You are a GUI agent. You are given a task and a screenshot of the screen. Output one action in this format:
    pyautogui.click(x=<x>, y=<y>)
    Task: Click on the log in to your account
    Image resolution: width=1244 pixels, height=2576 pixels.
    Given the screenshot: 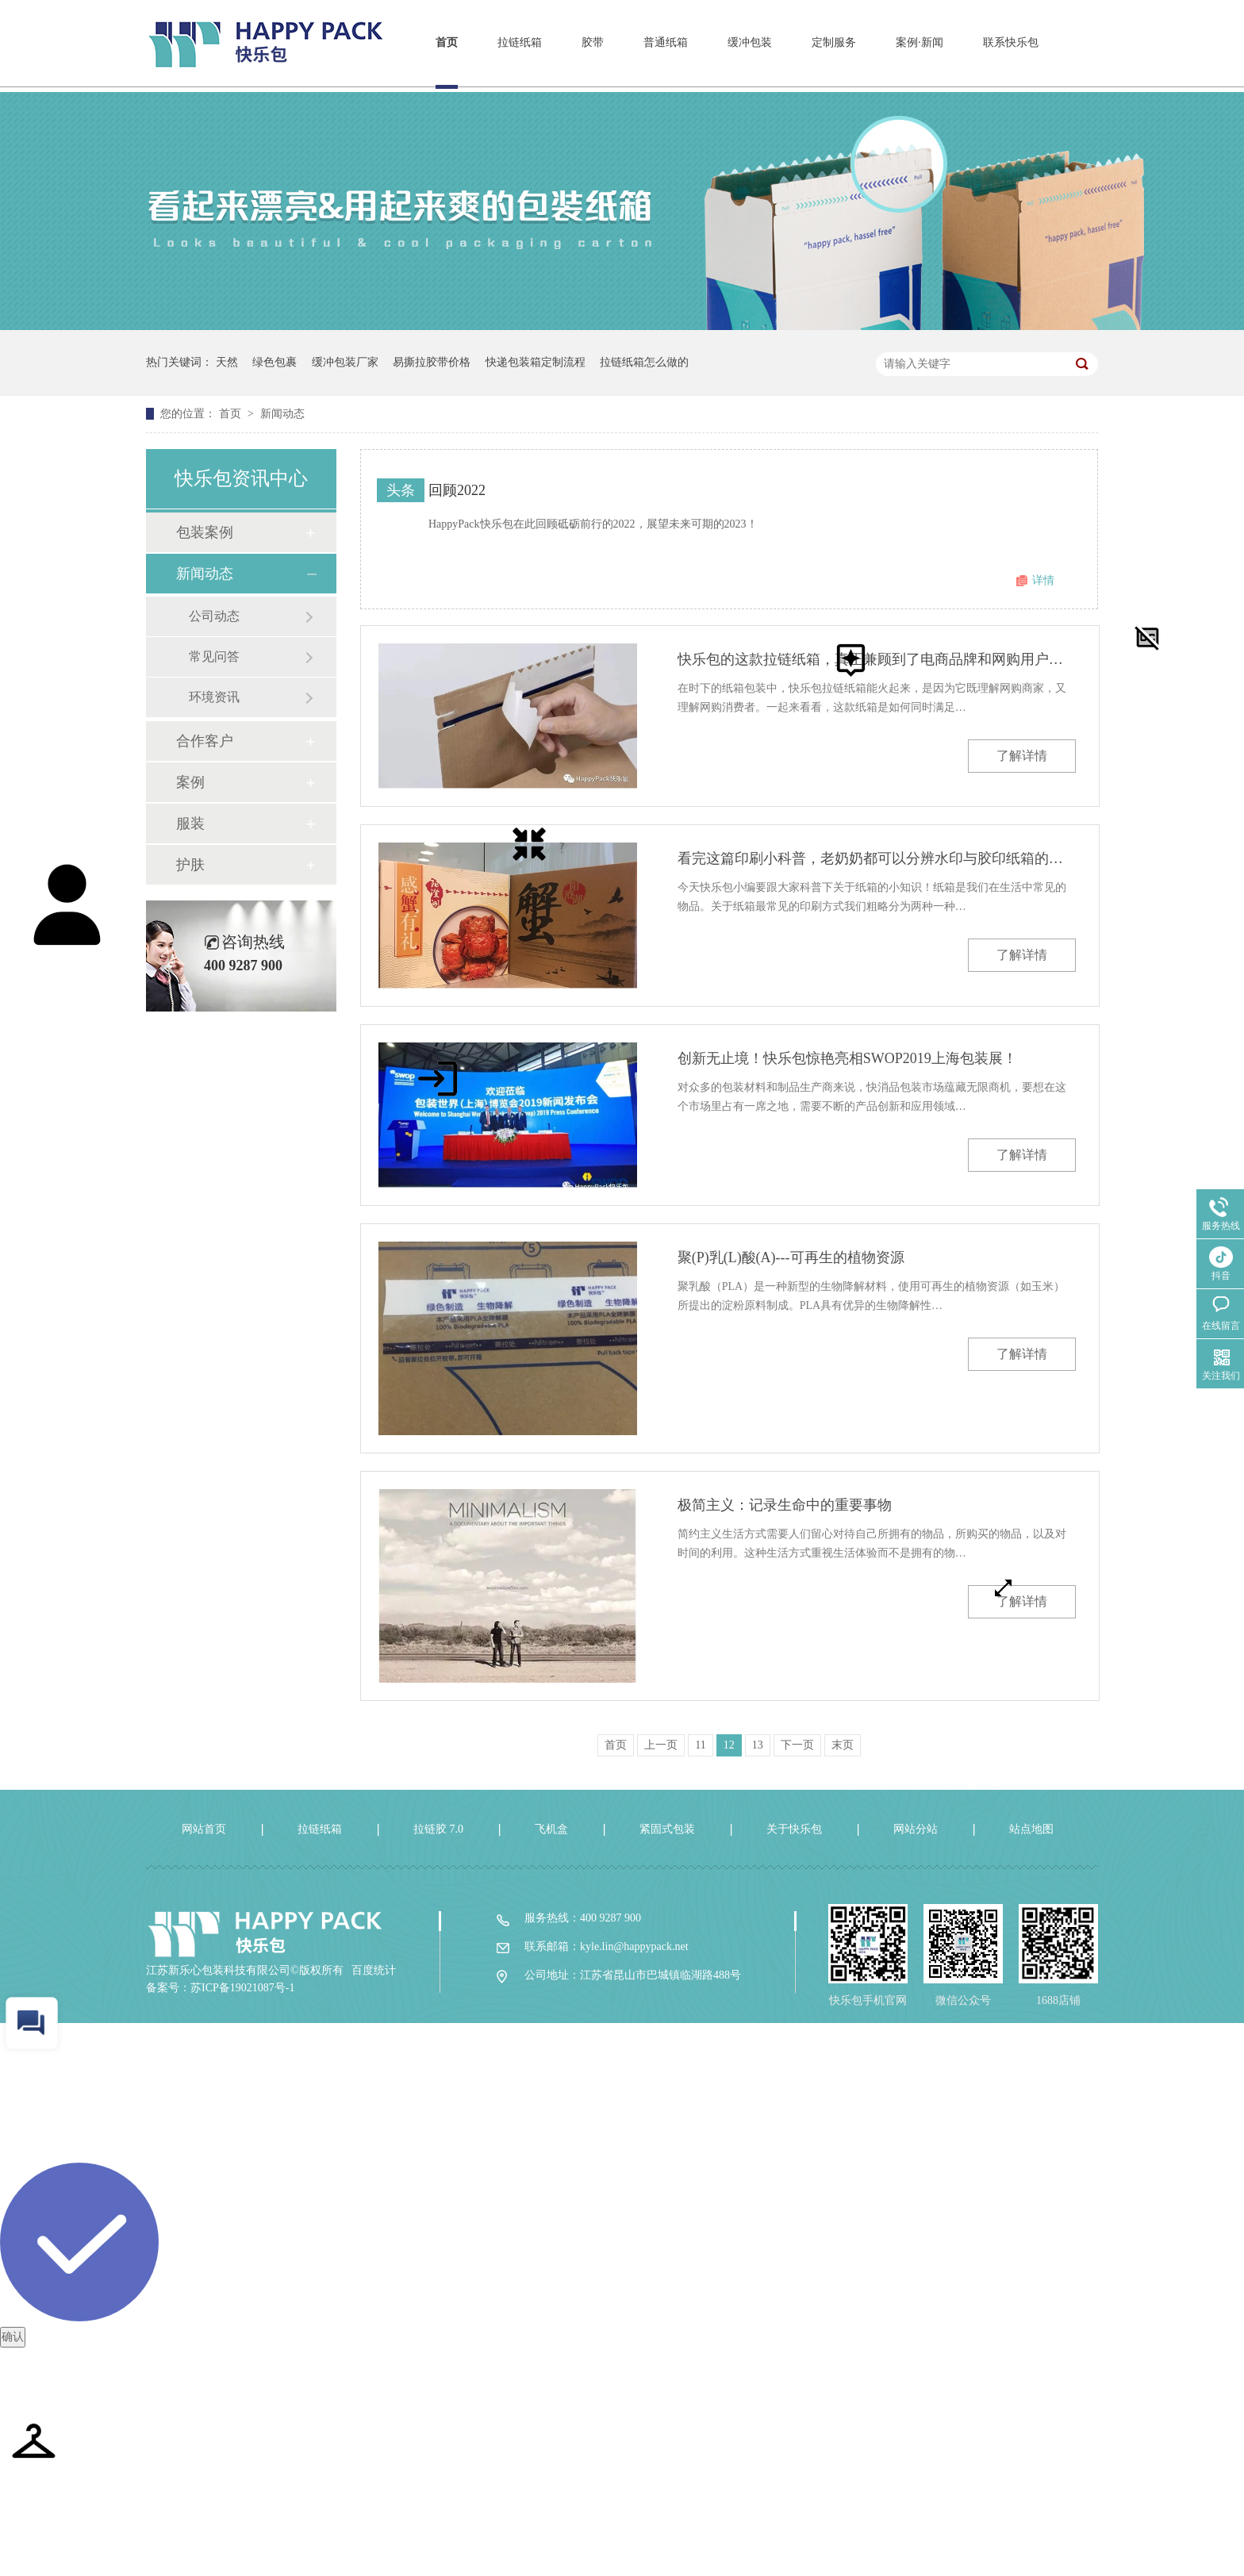 What is the action you would take?
    pyautogui.click(x=437, y=1078)
    